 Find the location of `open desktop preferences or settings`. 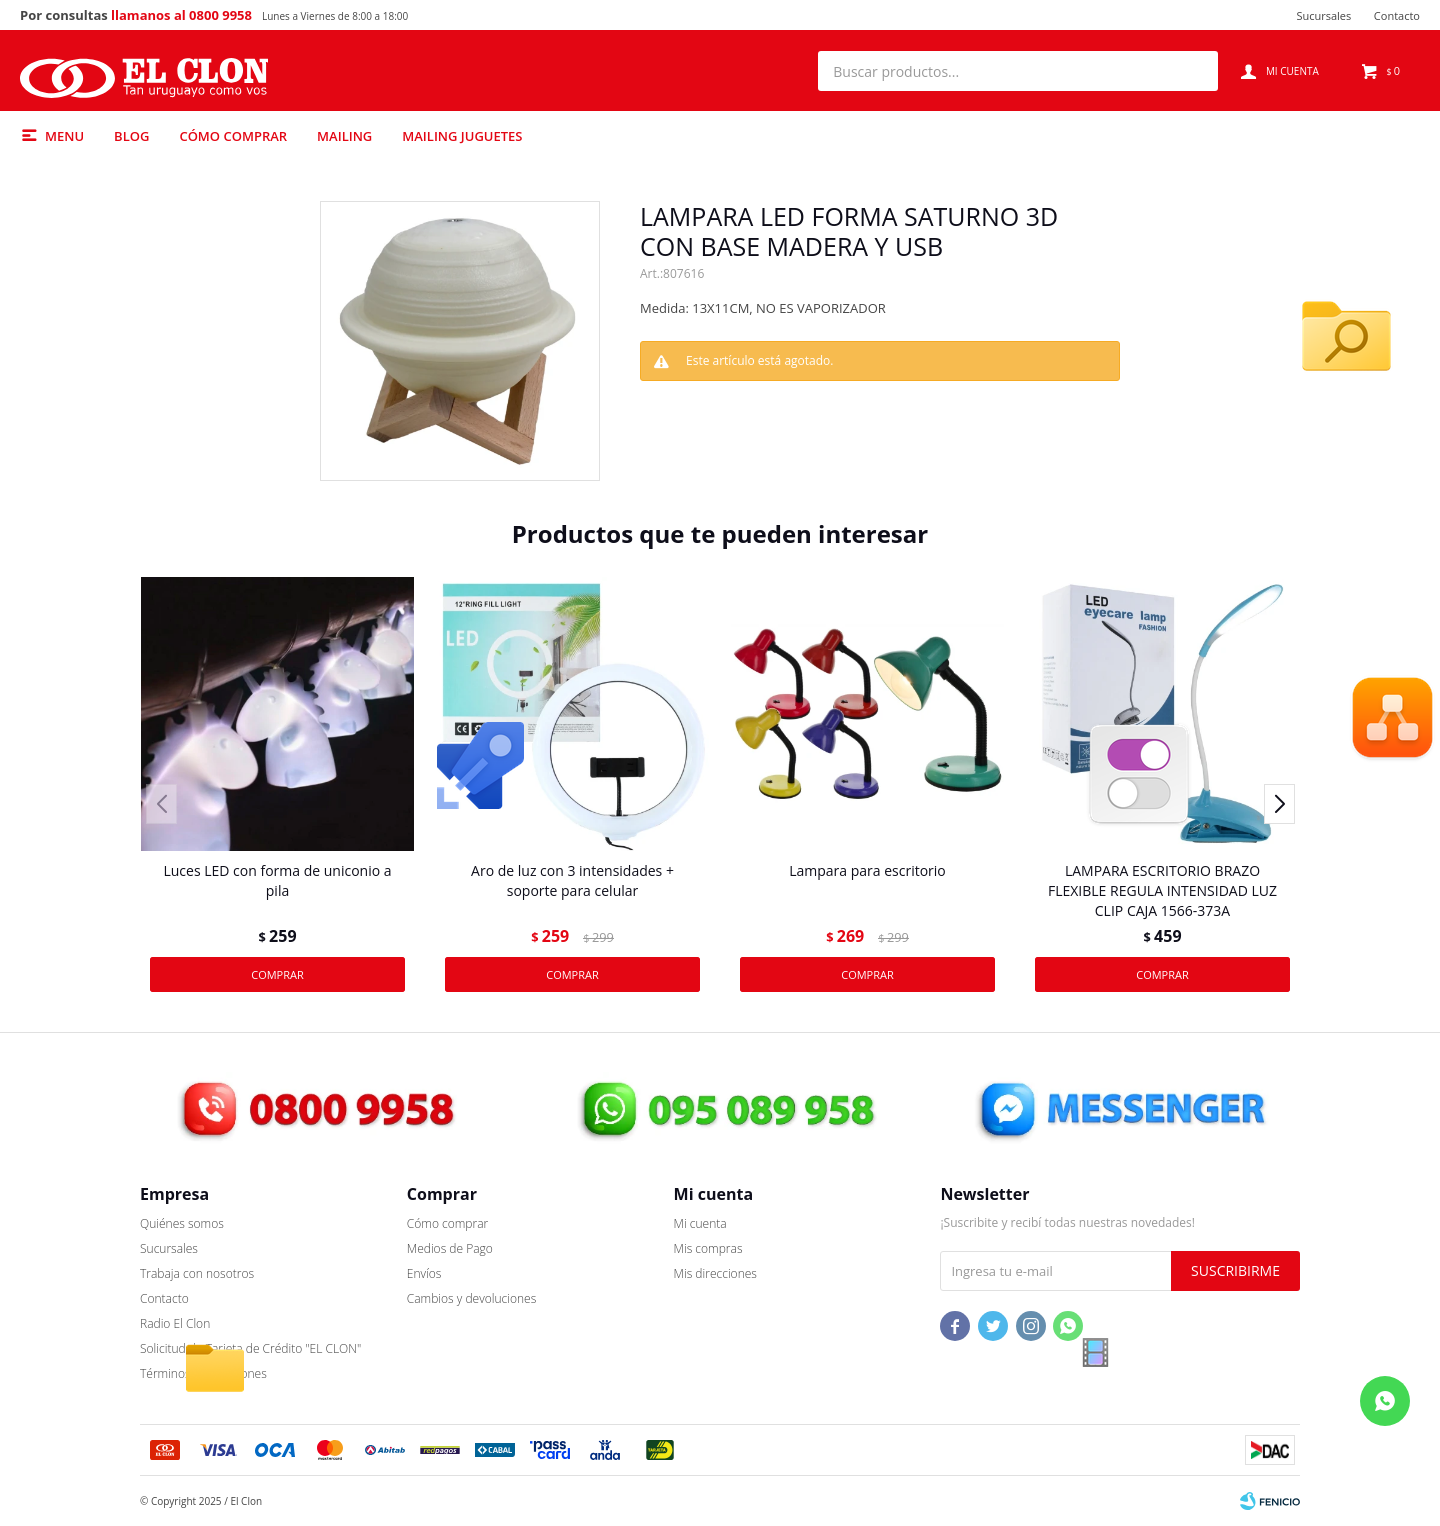

open desktop preferences or settings is located at coordinates (1139, 774).